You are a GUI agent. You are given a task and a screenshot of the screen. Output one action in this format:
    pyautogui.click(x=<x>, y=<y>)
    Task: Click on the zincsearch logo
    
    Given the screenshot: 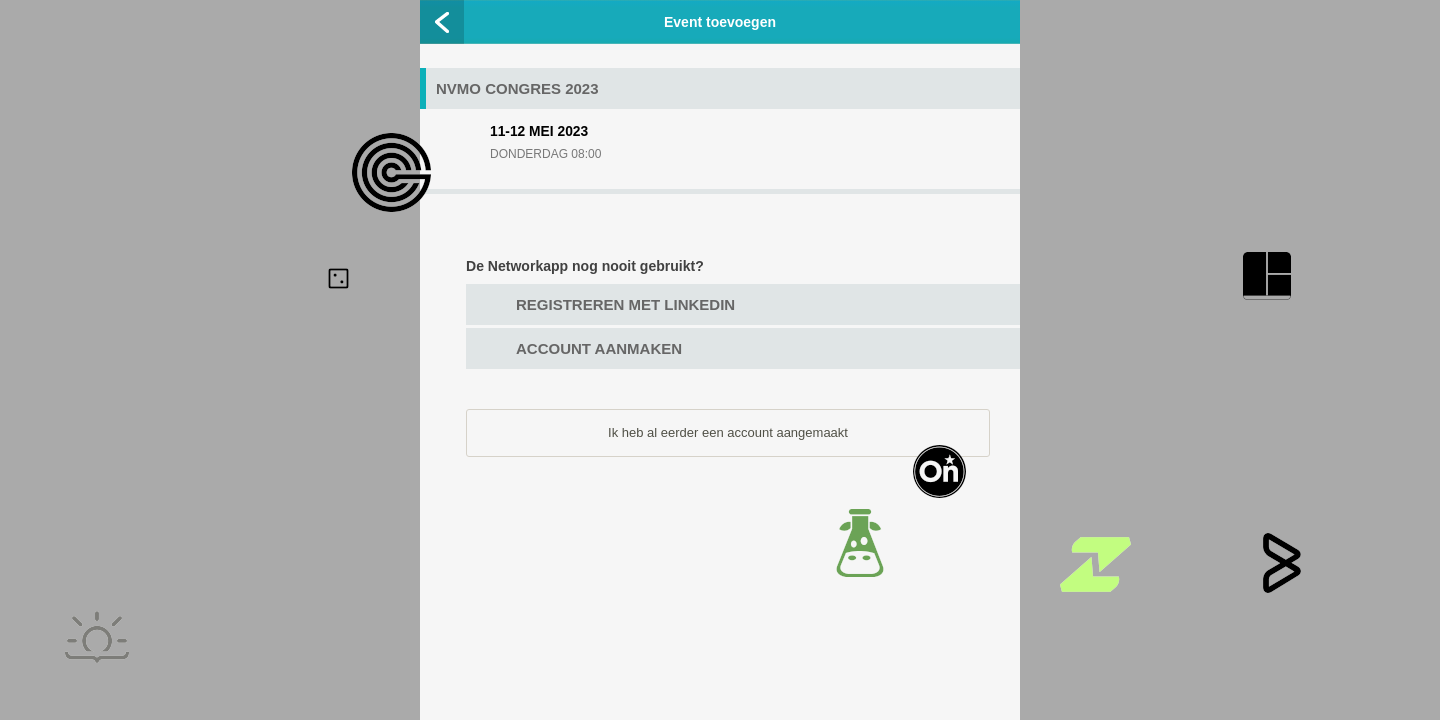 What is the action you would take?
    pyautogui.click(x=1095, y=564)
    